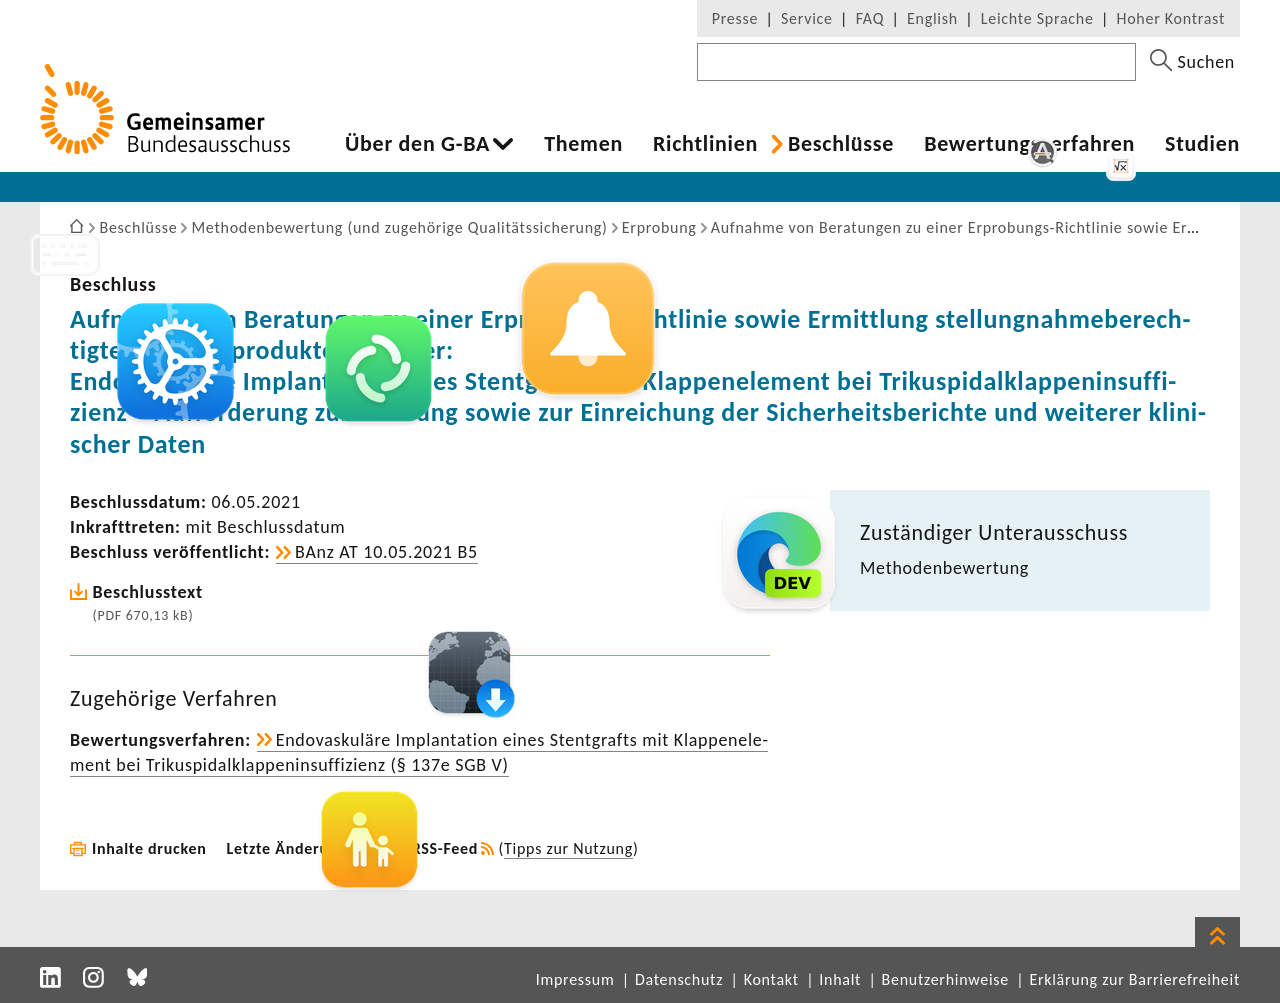 The height and width of the screenshot is (1003, 1280). What do you see at coordinates (779, 553) in the screenshot?
I see `open microsoft edge dev browser` at bounding box center [779, 553].